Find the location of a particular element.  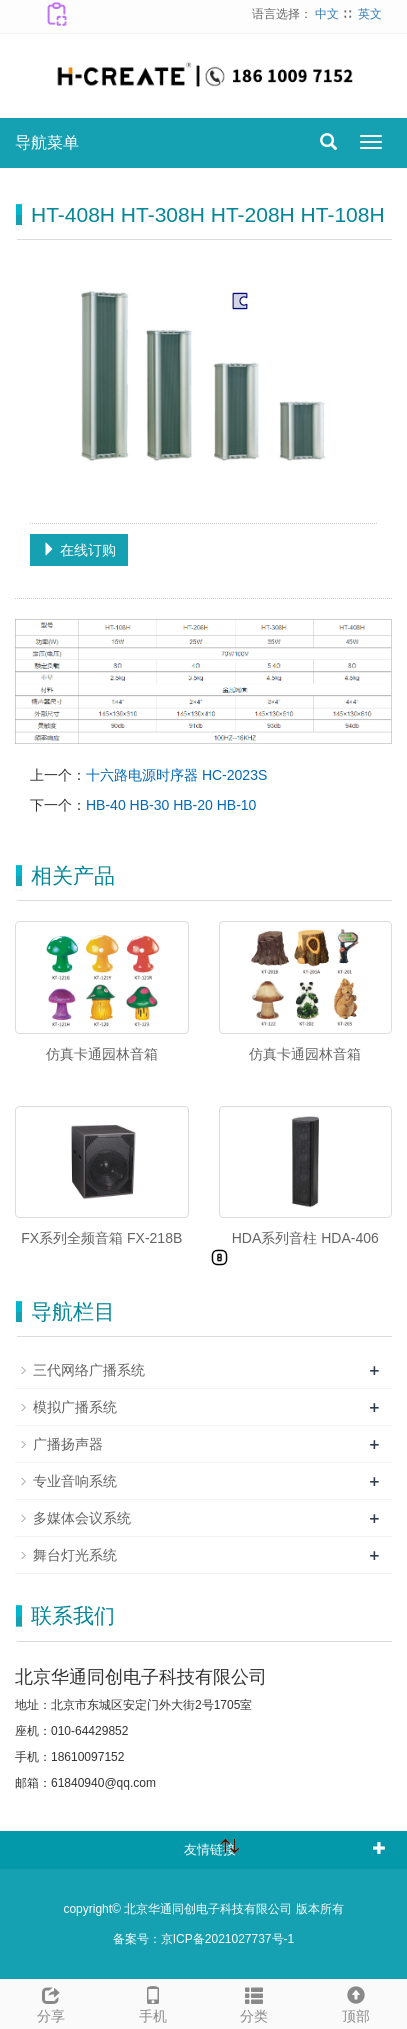

indicates item number 8 in a list or sequence is located at coordinates (219, 1257).